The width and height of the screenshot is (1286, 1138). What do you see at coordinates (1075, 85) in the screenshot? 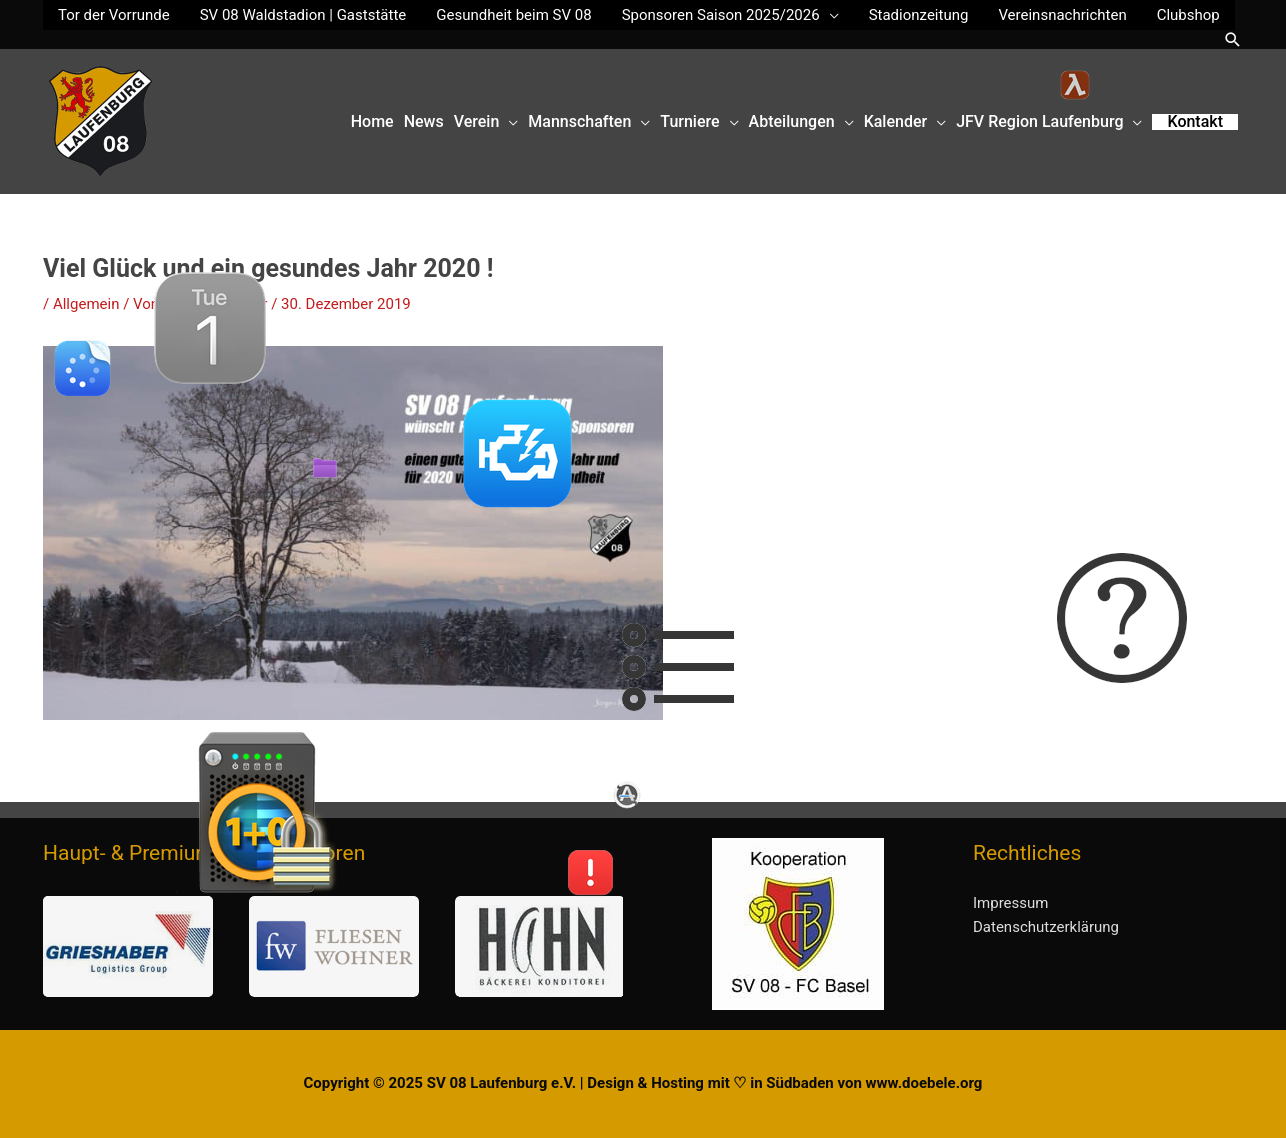
I see `launch half-life: alyx game` at bounding box center [1075, 85].